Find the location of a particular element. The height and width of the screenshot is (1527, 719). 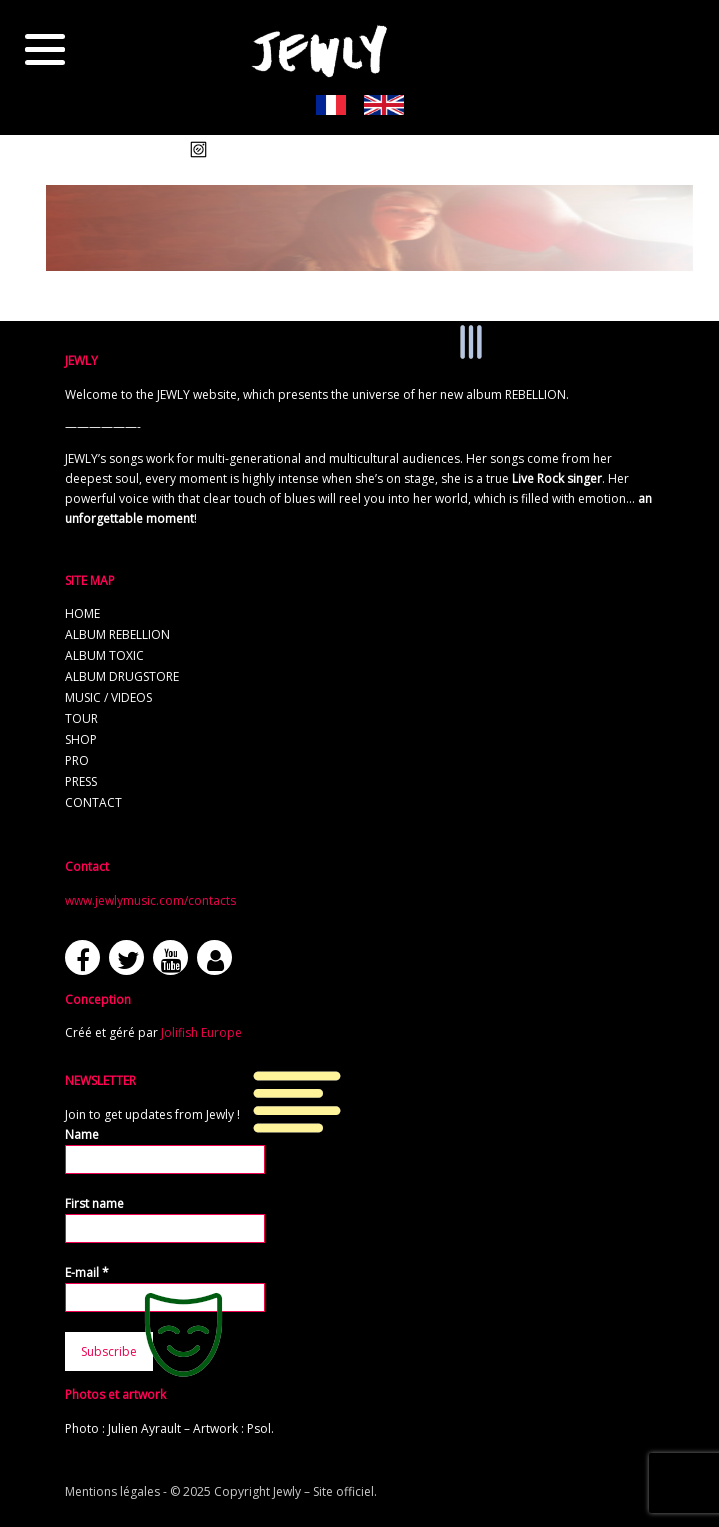

access theater or entertainment mode is located at coordinates (183, 1331).